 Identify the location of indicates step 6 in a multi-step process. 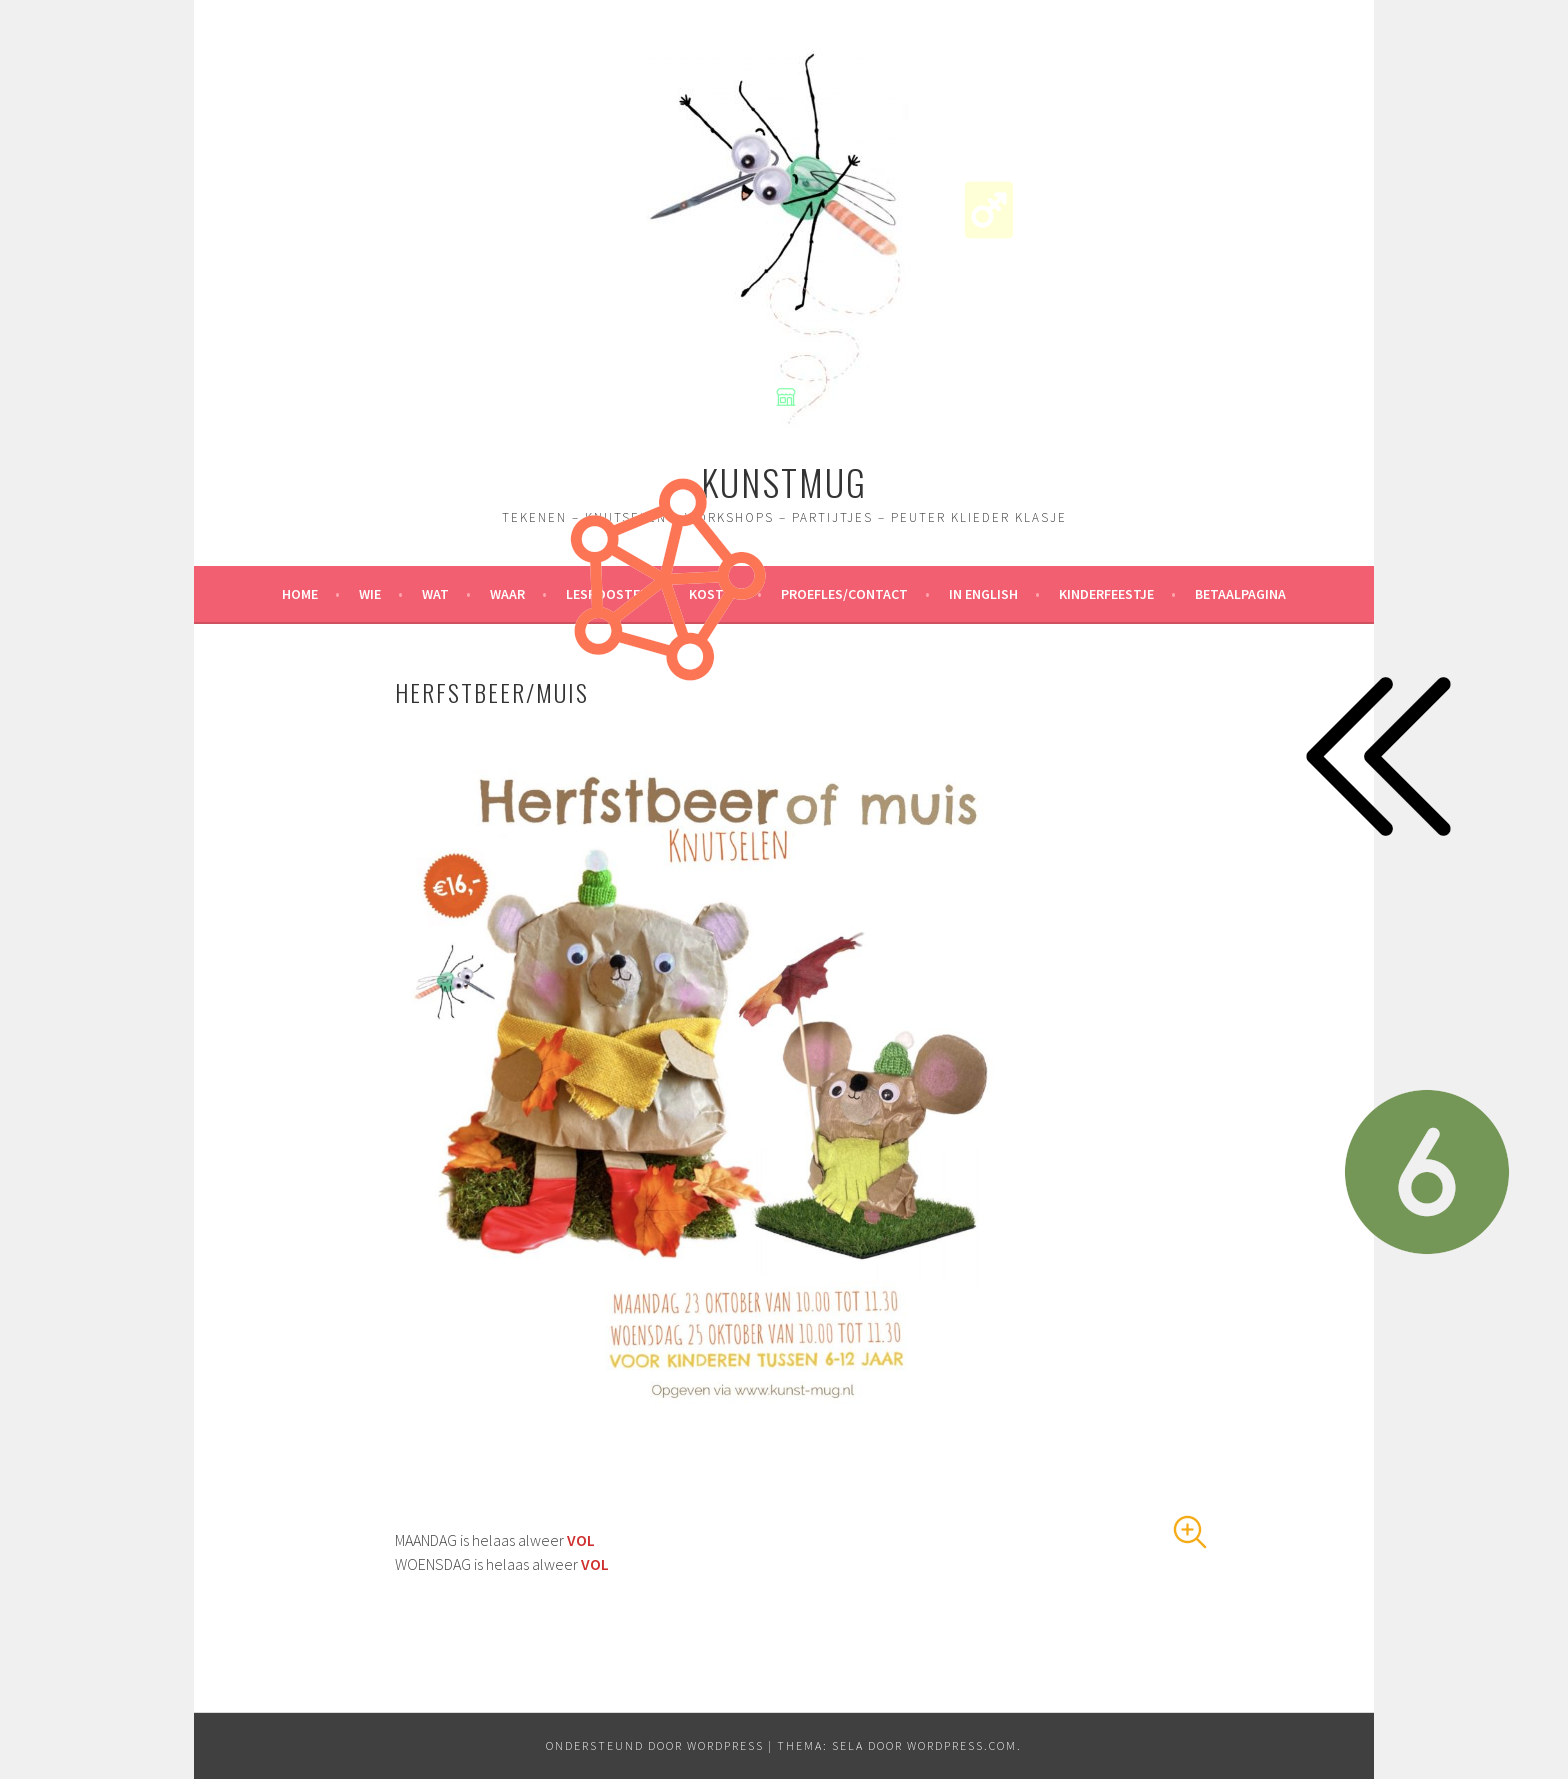
(1427, 1172).